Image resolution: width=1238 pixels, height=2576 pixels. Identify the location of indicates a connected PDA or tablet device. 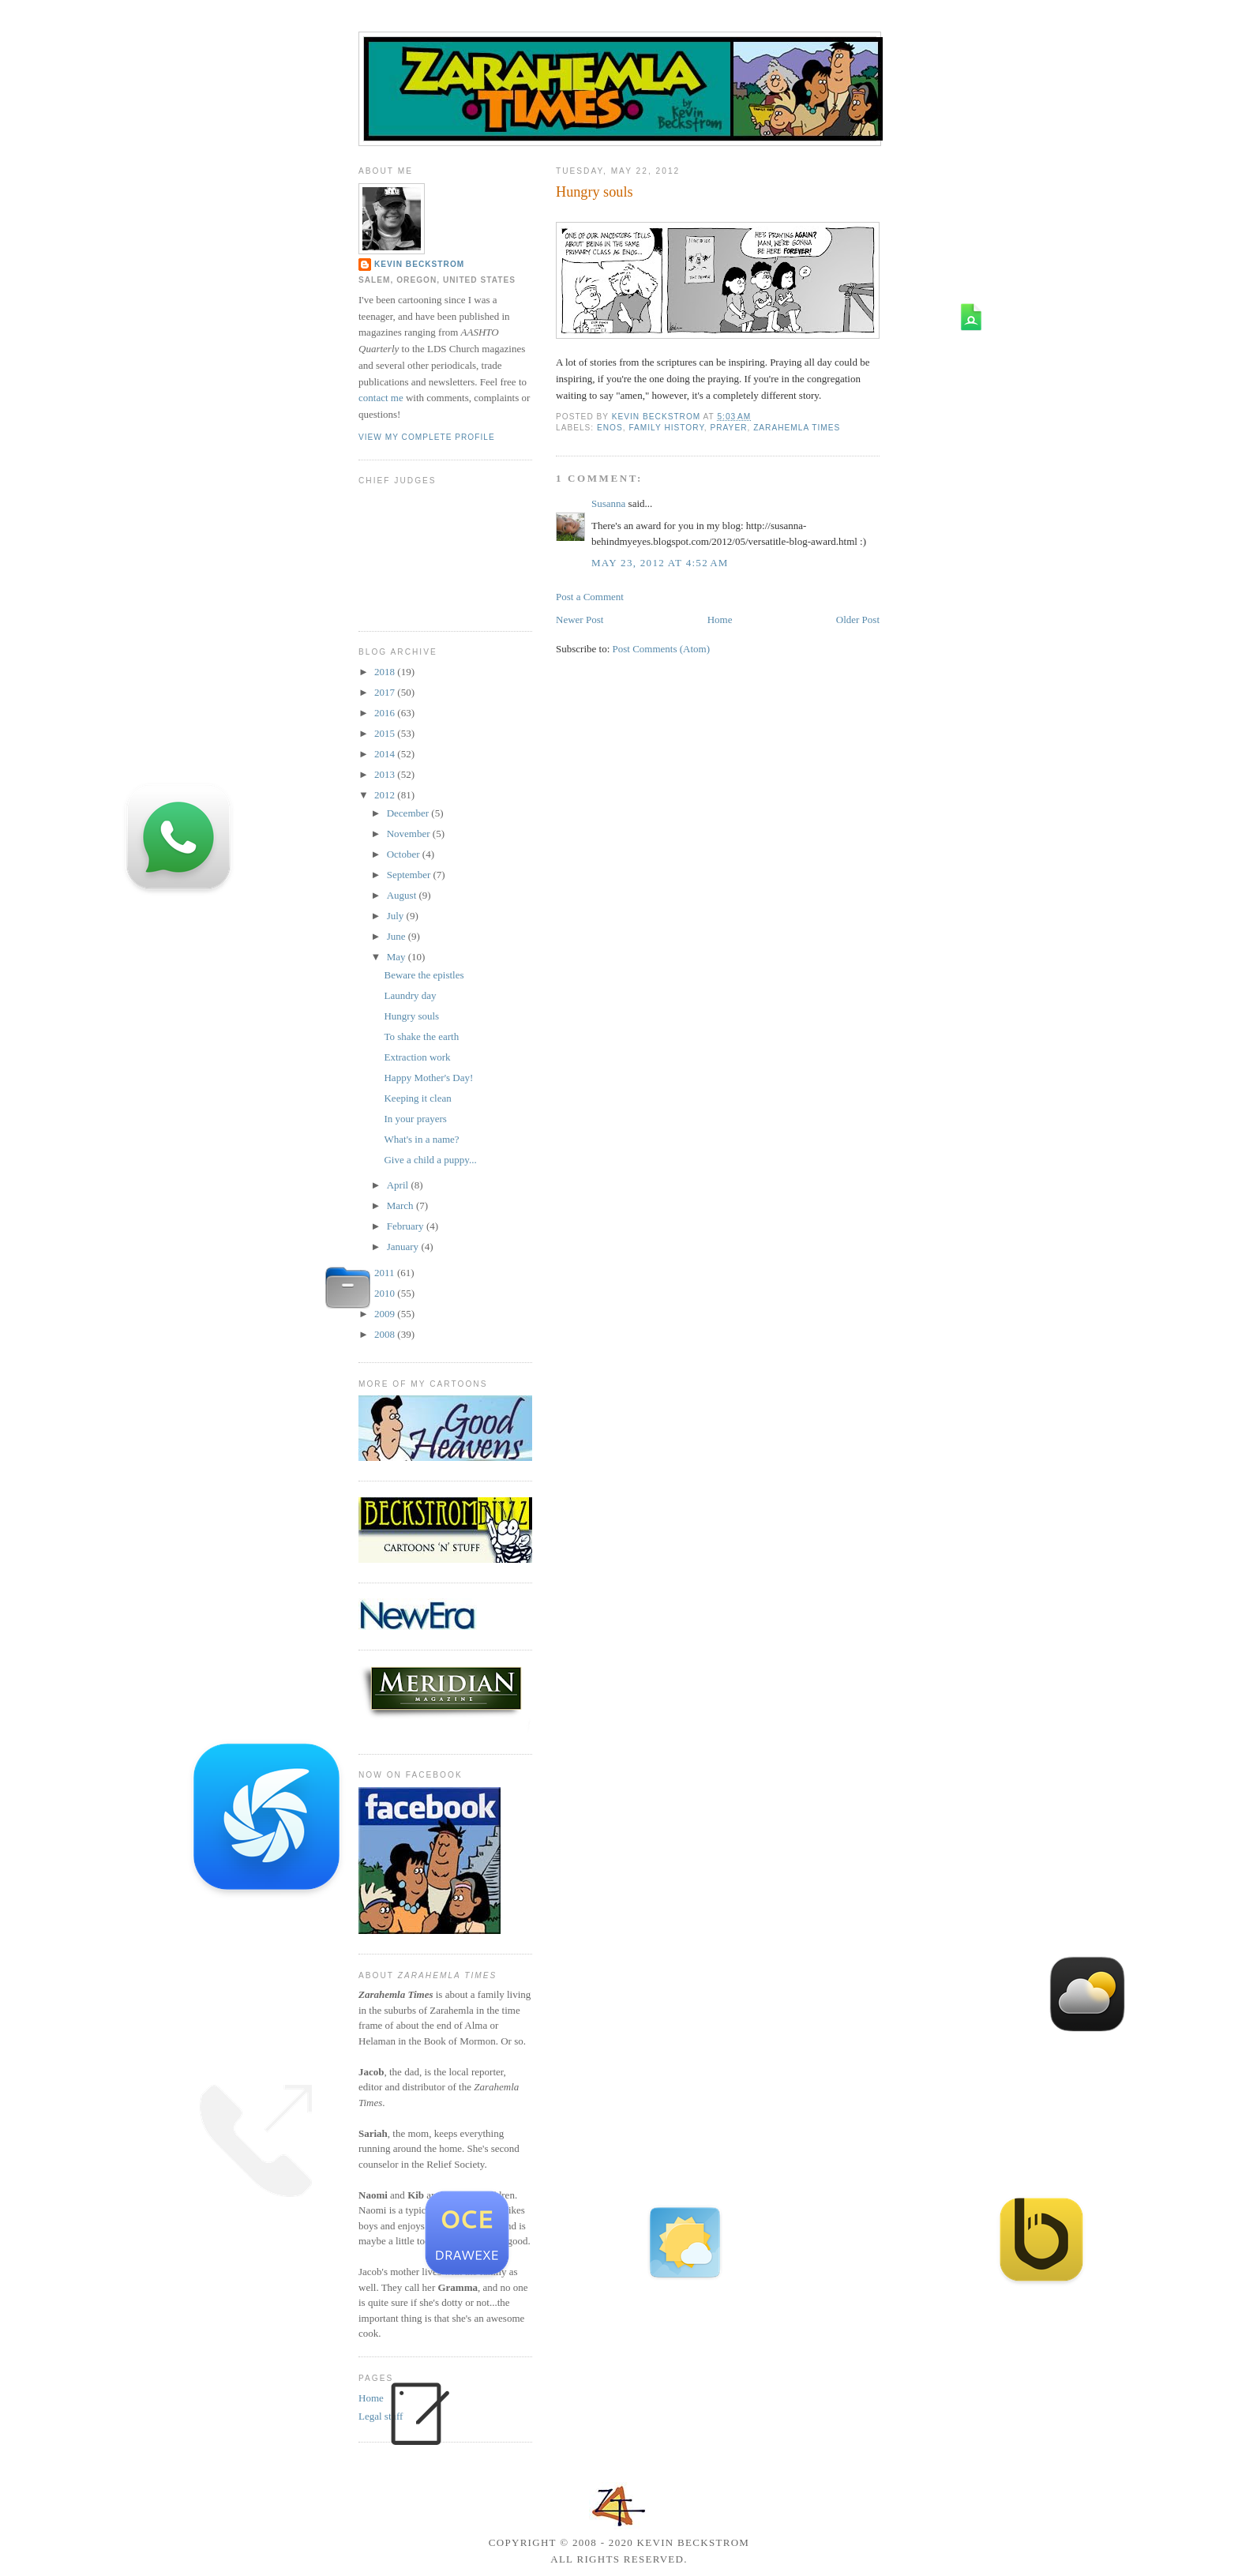
(416, 2412).